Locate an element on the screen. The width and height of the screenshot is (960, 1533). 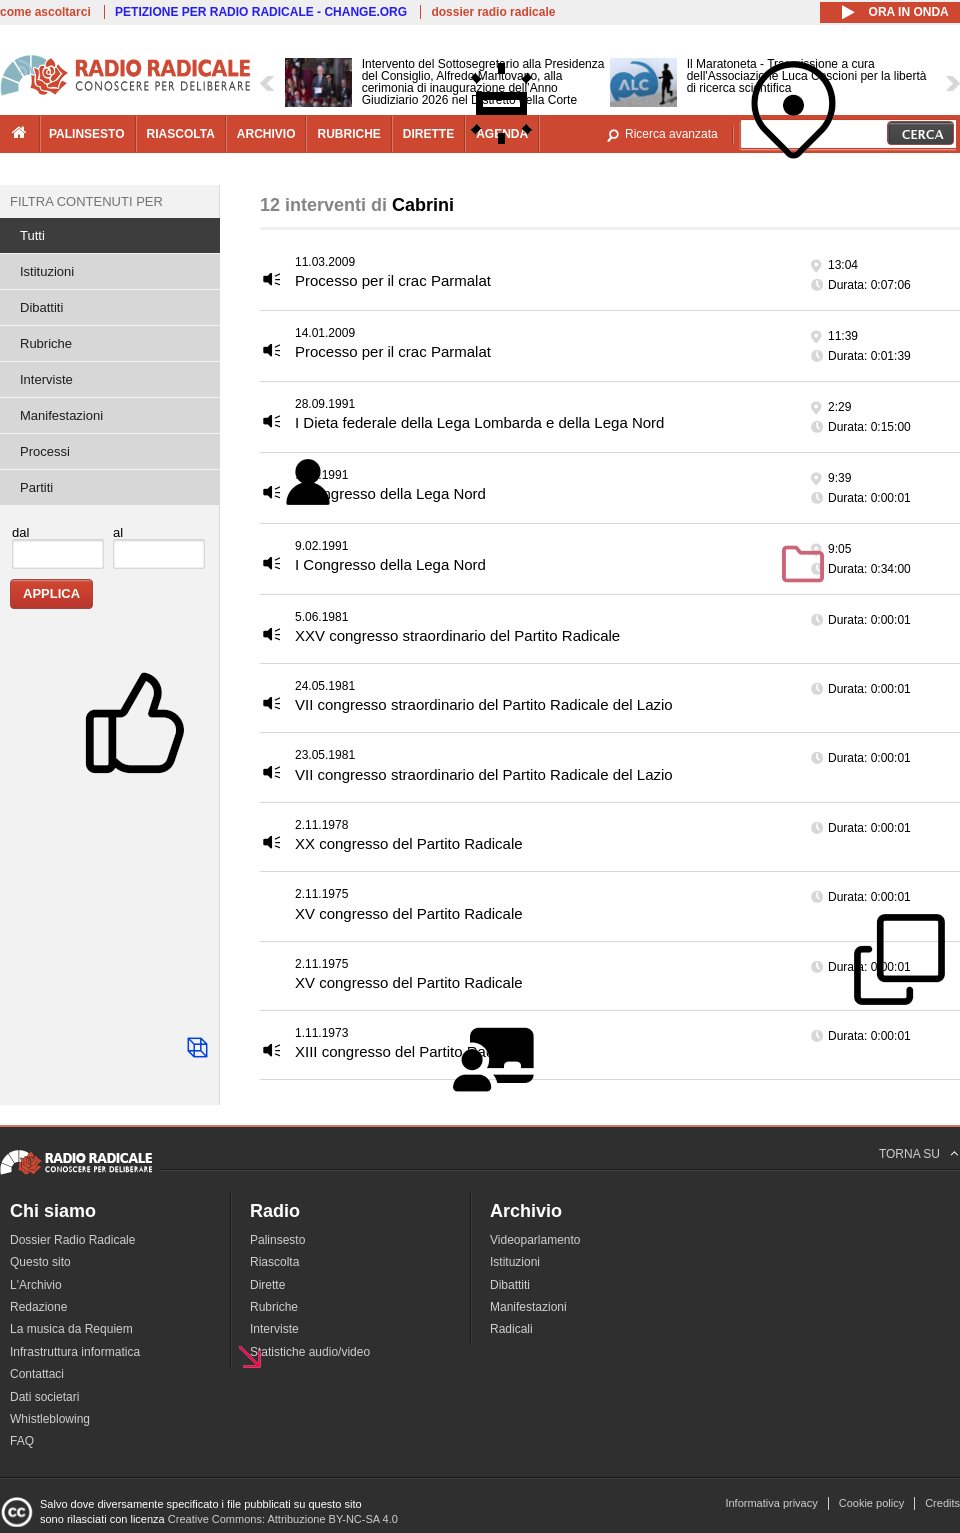
adjust screen brightness settings is located at coordinates (501, 103).